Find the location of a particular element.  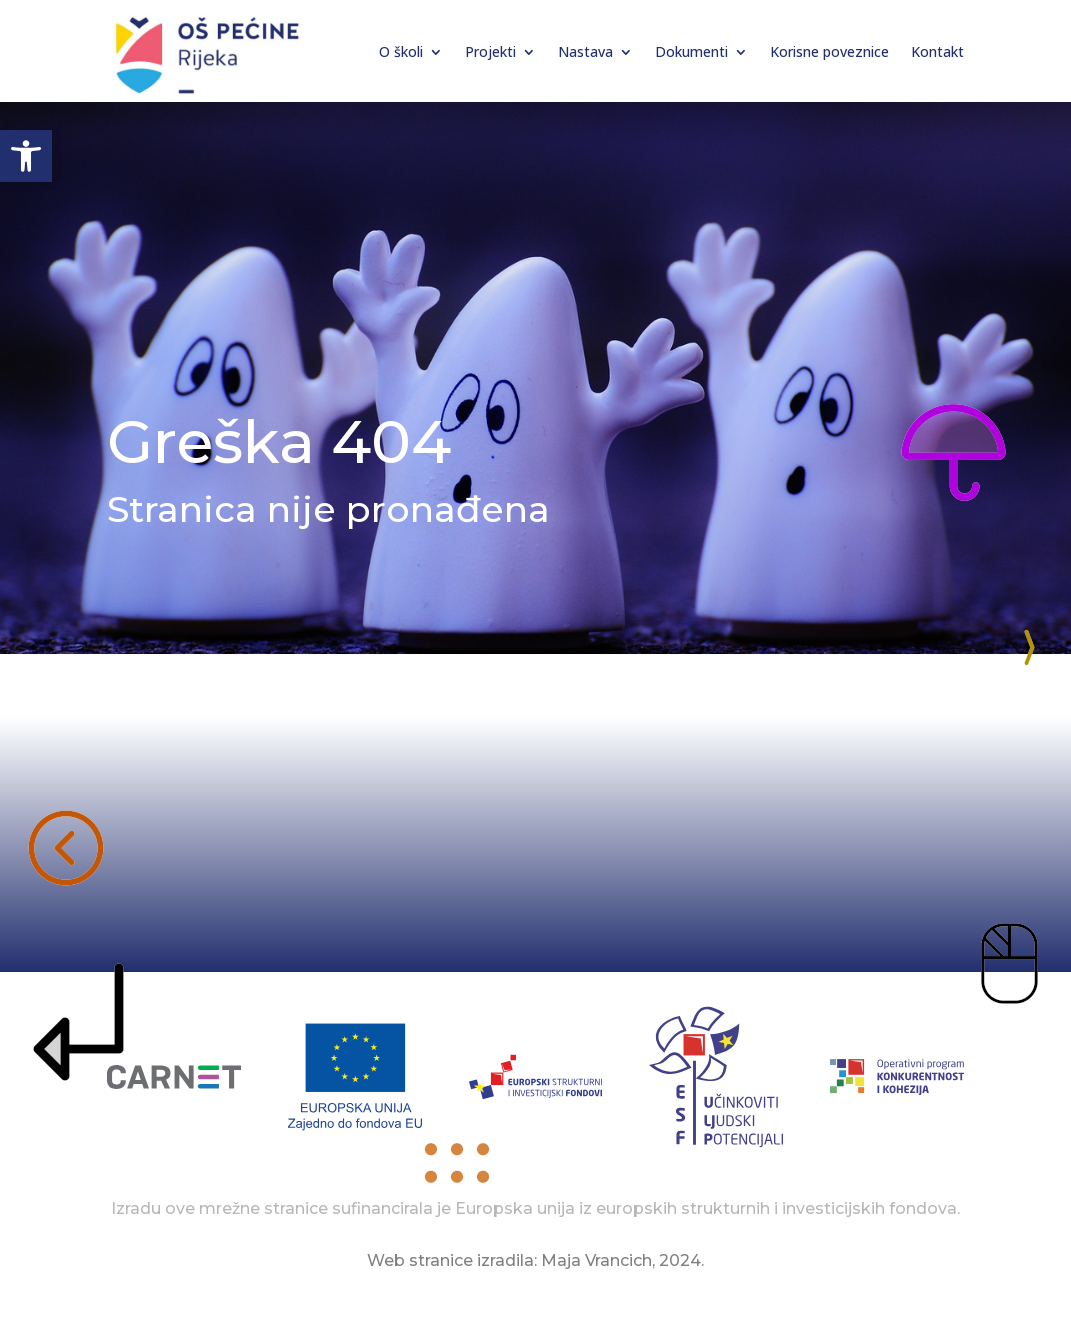

drag to reorder or rearrange items is located at coordinates (457, 1163).